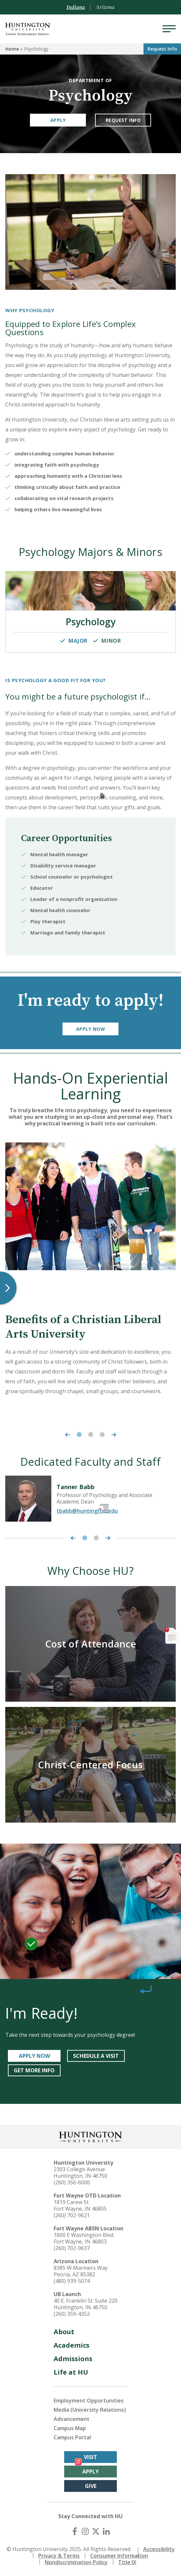 The height and width of the screenshot is (2576, 181). Describe the element at coordinates (145, 1989) in the screenshot. I see `reply to an email message` at that location.